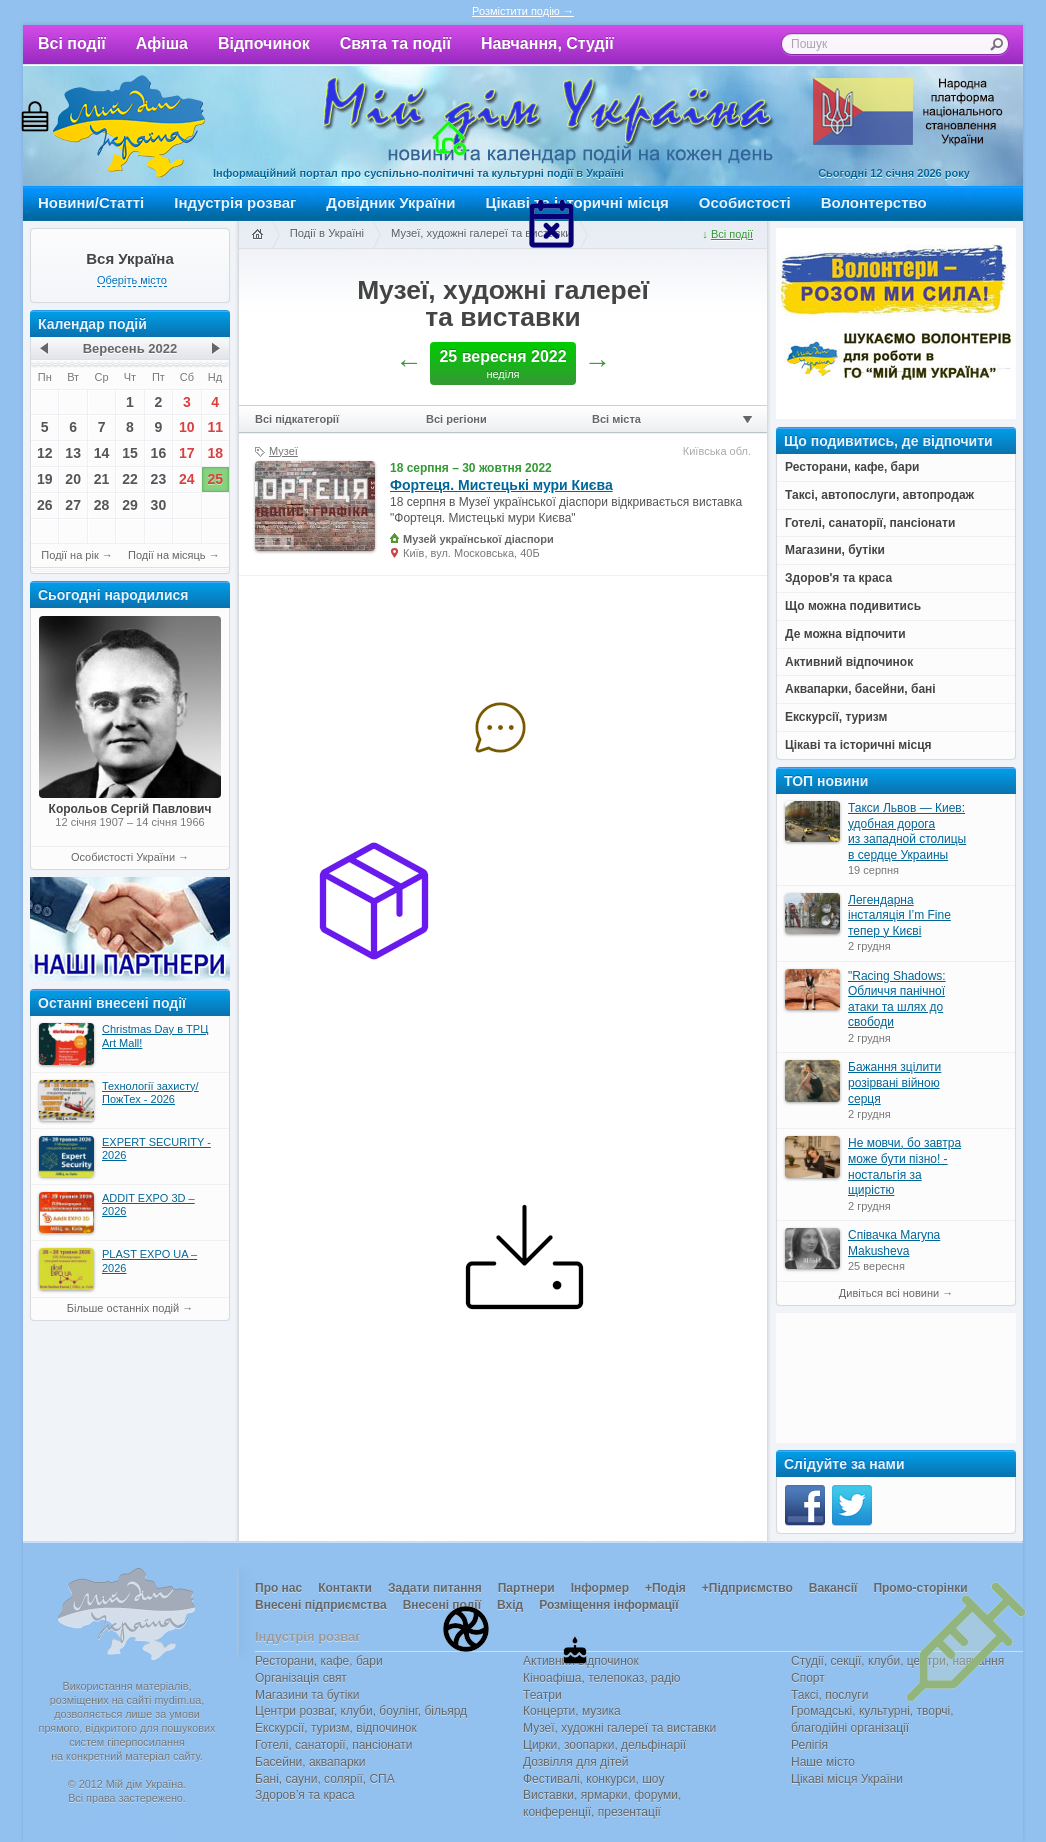 The image size is (1046, 1842). What do you see at coordinates (448, 137) in the screenshot?
I see `home location with active status indicator` at bounding box center [448, 137].